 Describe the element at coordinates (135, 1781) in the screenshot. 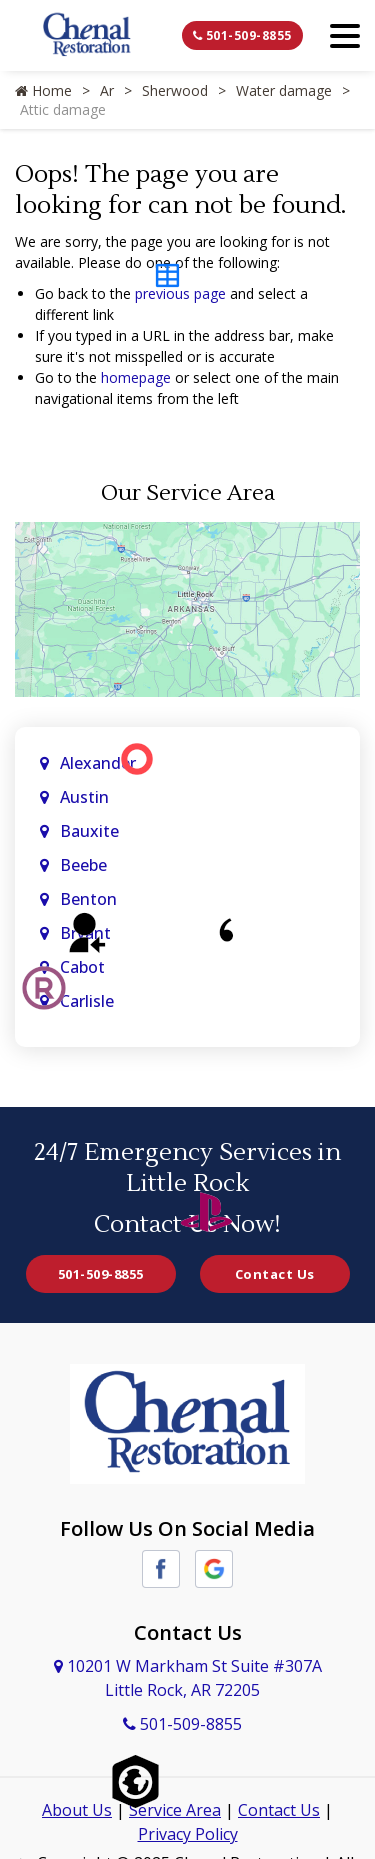

I see `open ArcGIS mapping application` at that location.